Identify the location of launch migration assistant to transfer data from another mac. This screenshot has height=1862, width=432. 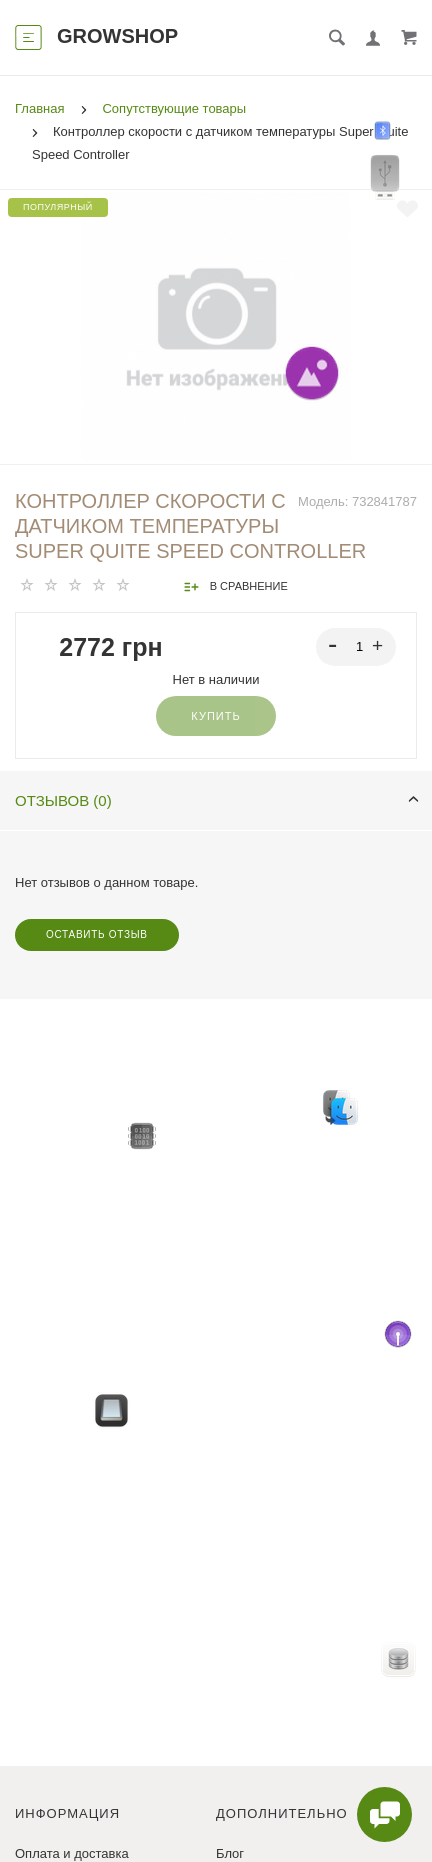
(340, 1107).